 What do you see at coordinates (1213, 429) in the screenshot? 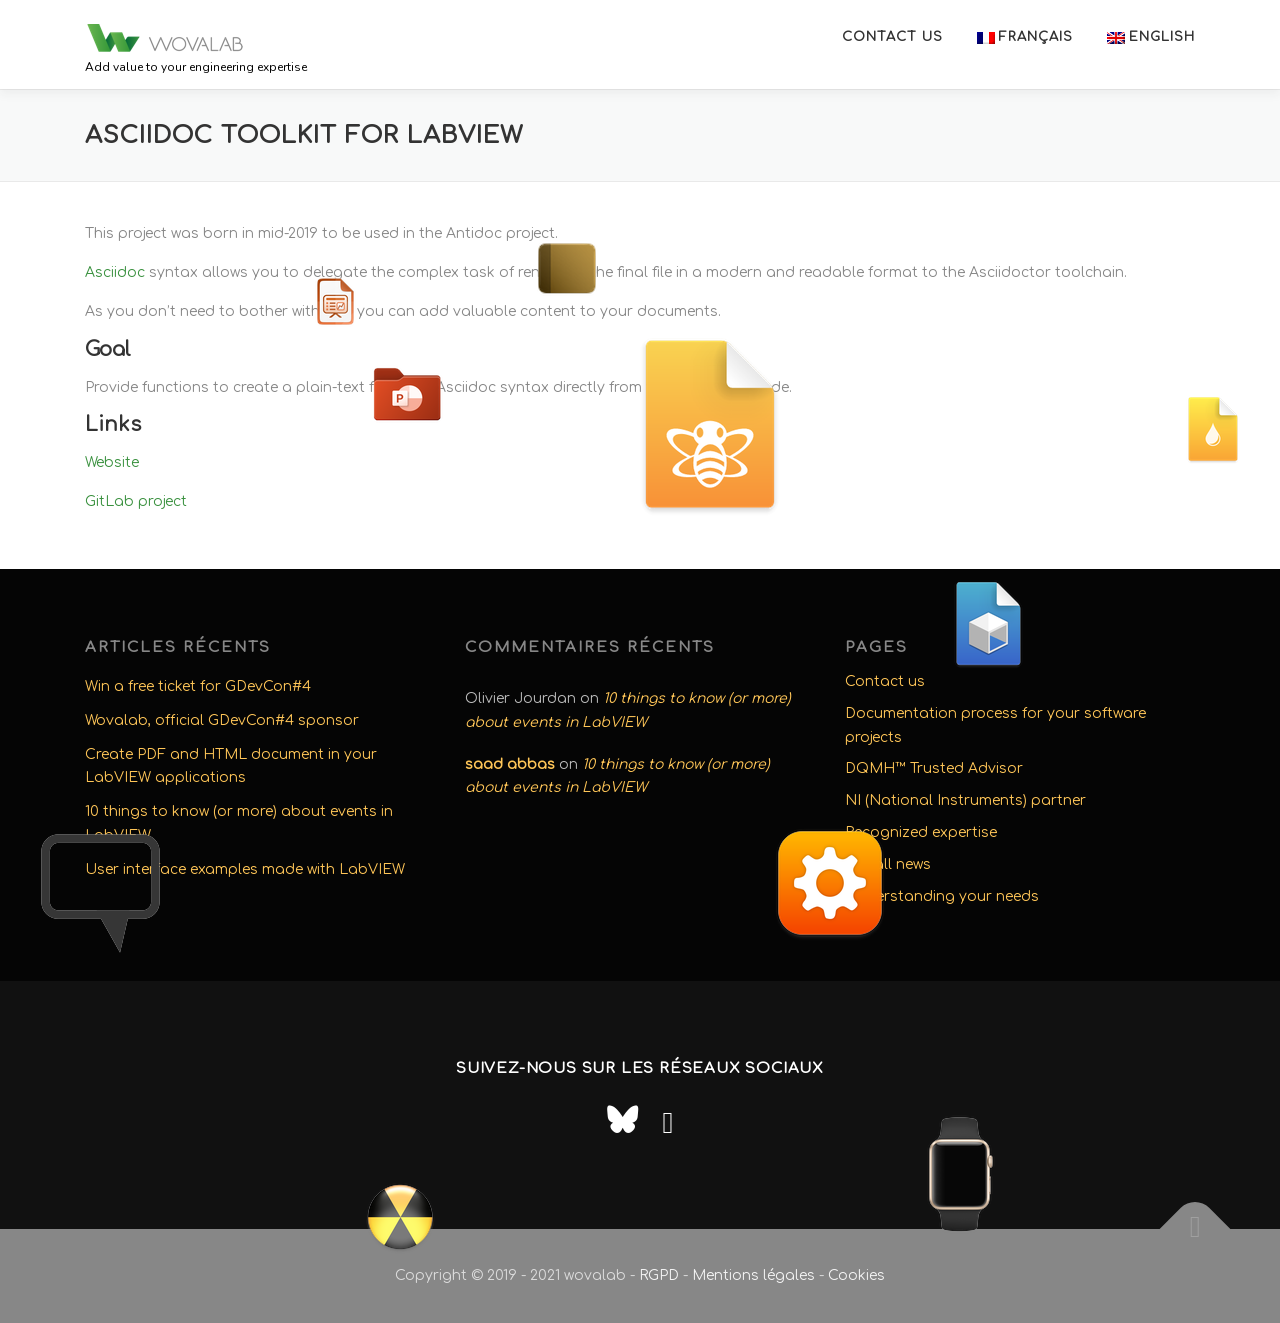
I see `an ICC color profile file` at bounding box center [1213, 429].